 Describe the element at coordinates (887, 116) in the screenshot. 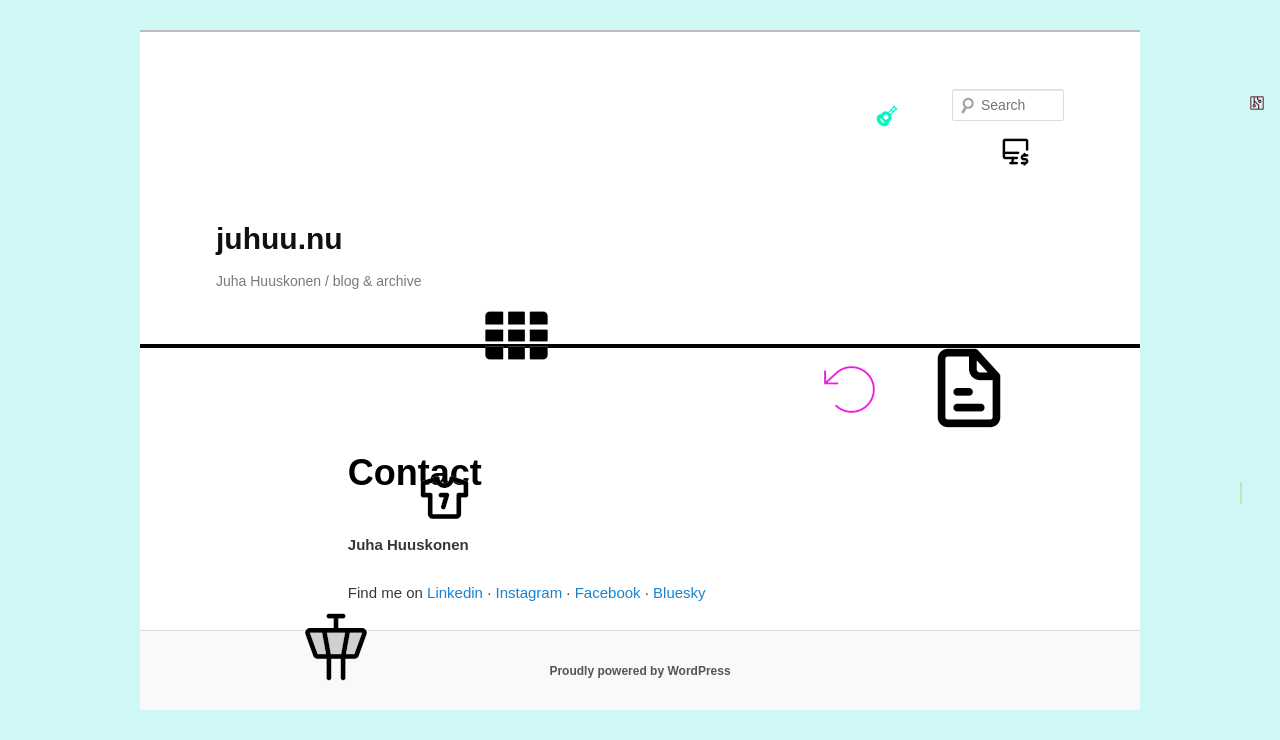

I see `access music or instrument tools` at that location.